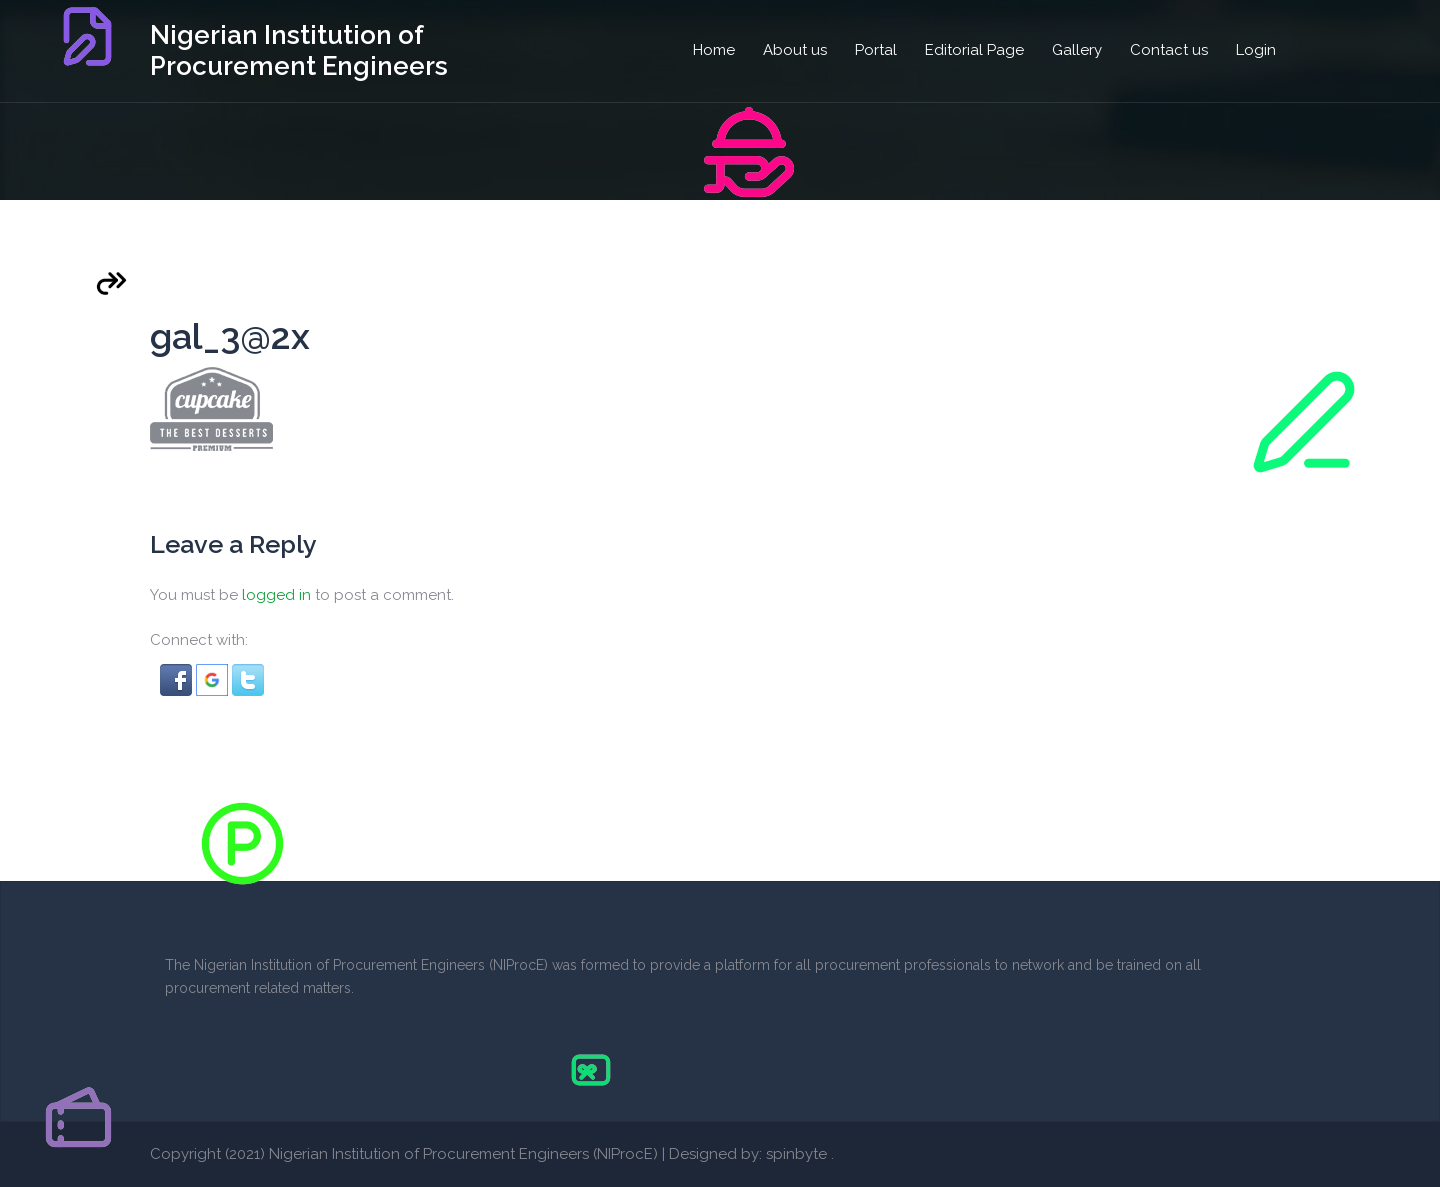 This screenshot has height=1187, width=1440. Describe the element at coordinates (111, 283) in the screenshot. I see `forward or share to multiple recipients` at that location.